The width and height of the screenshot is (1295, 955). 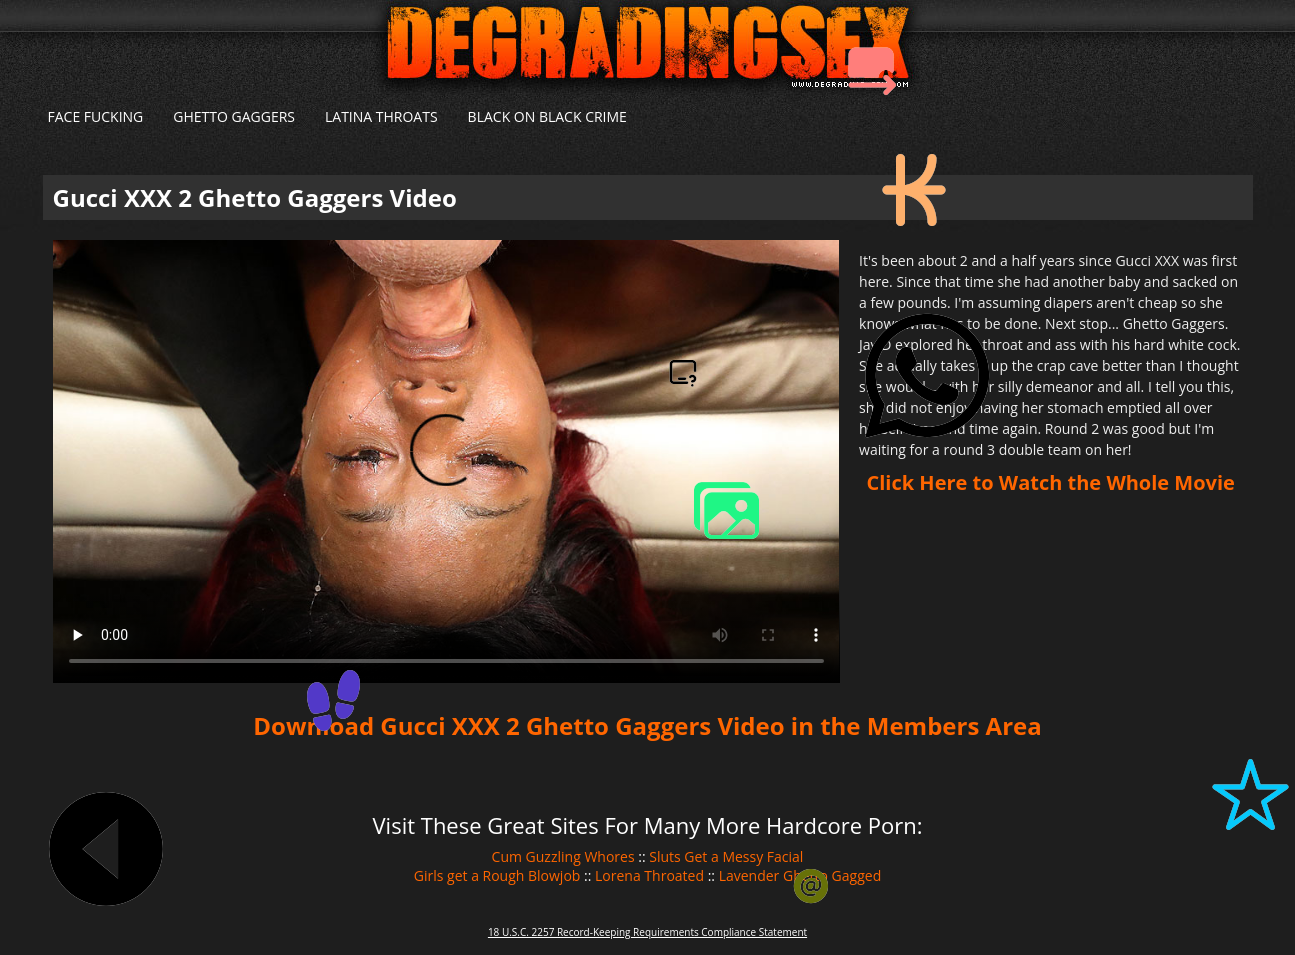 What do you see at coordinates (1250, 794) in the screenshot?
I see `add to favorites` at bounding box center [1250, 794].